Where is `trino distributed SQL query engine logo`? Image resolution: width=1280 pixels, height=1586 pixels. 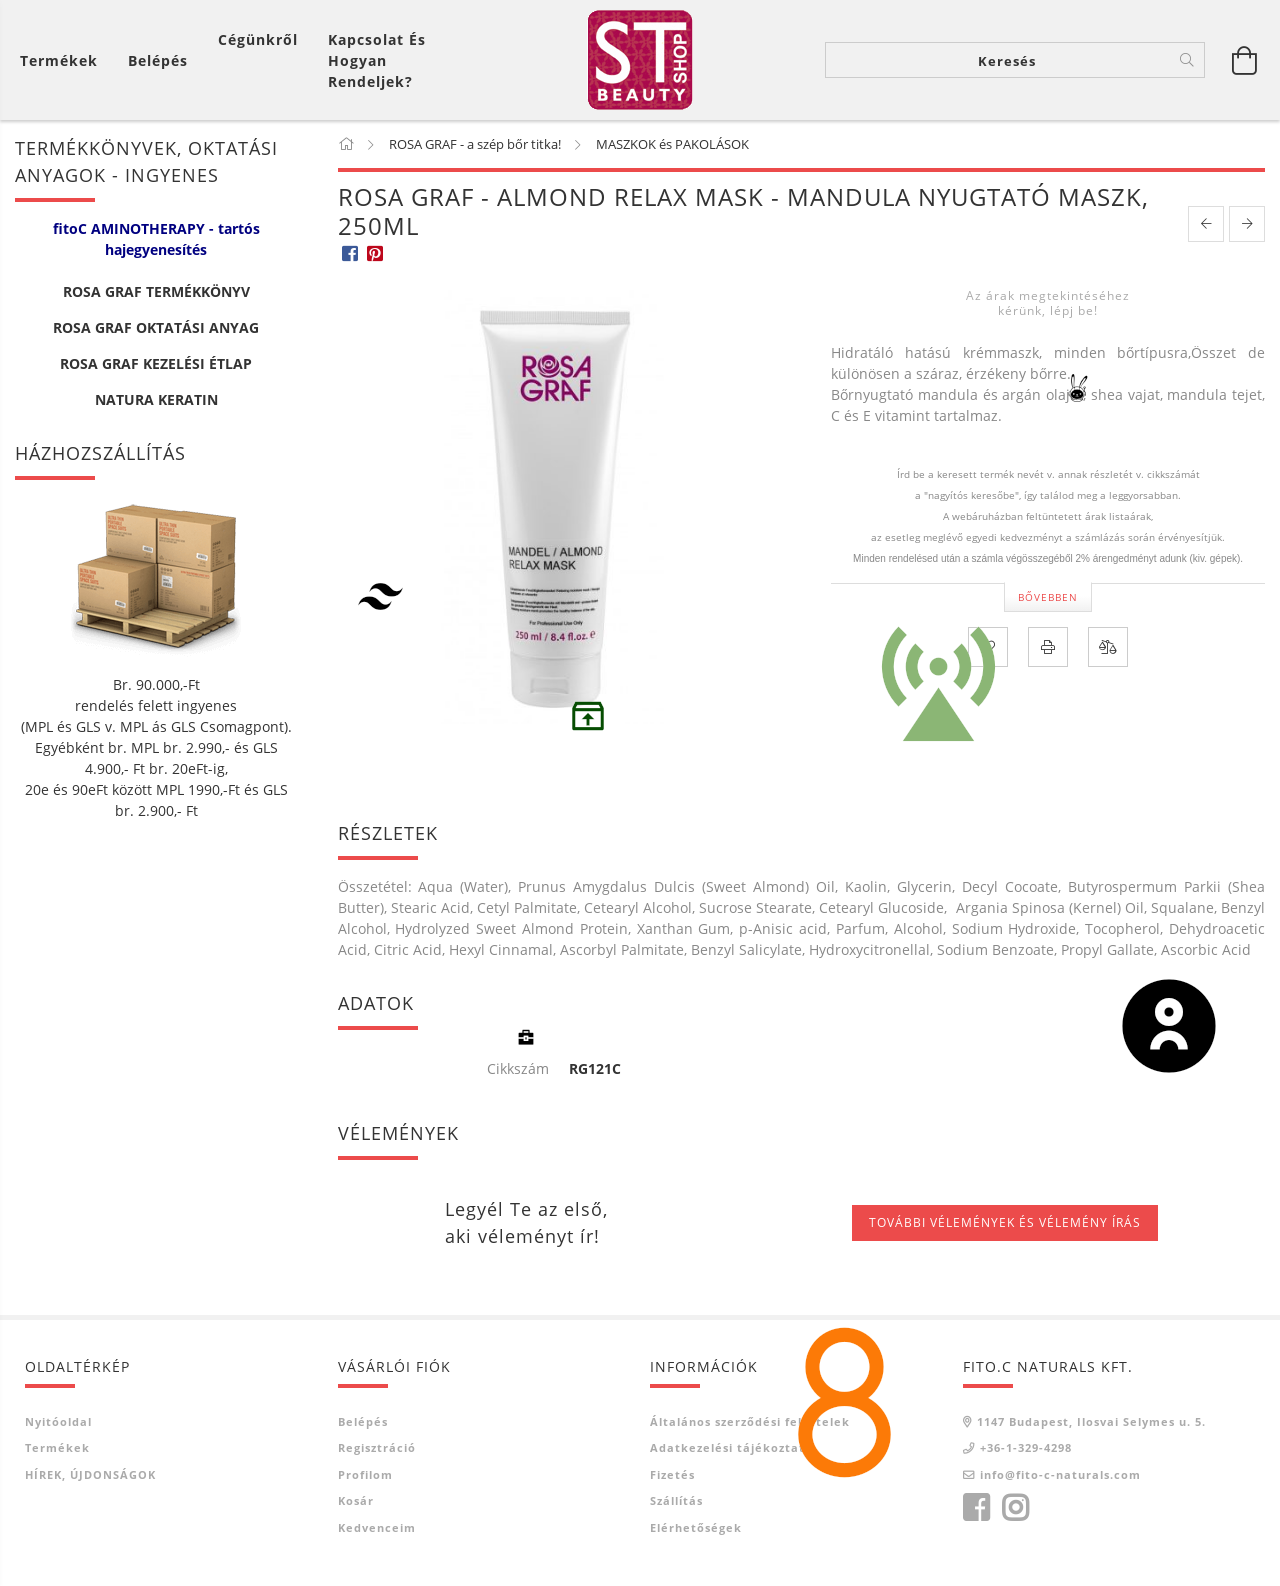 trino distributed SQL query engine logo is located at coordinates (1078, 388).